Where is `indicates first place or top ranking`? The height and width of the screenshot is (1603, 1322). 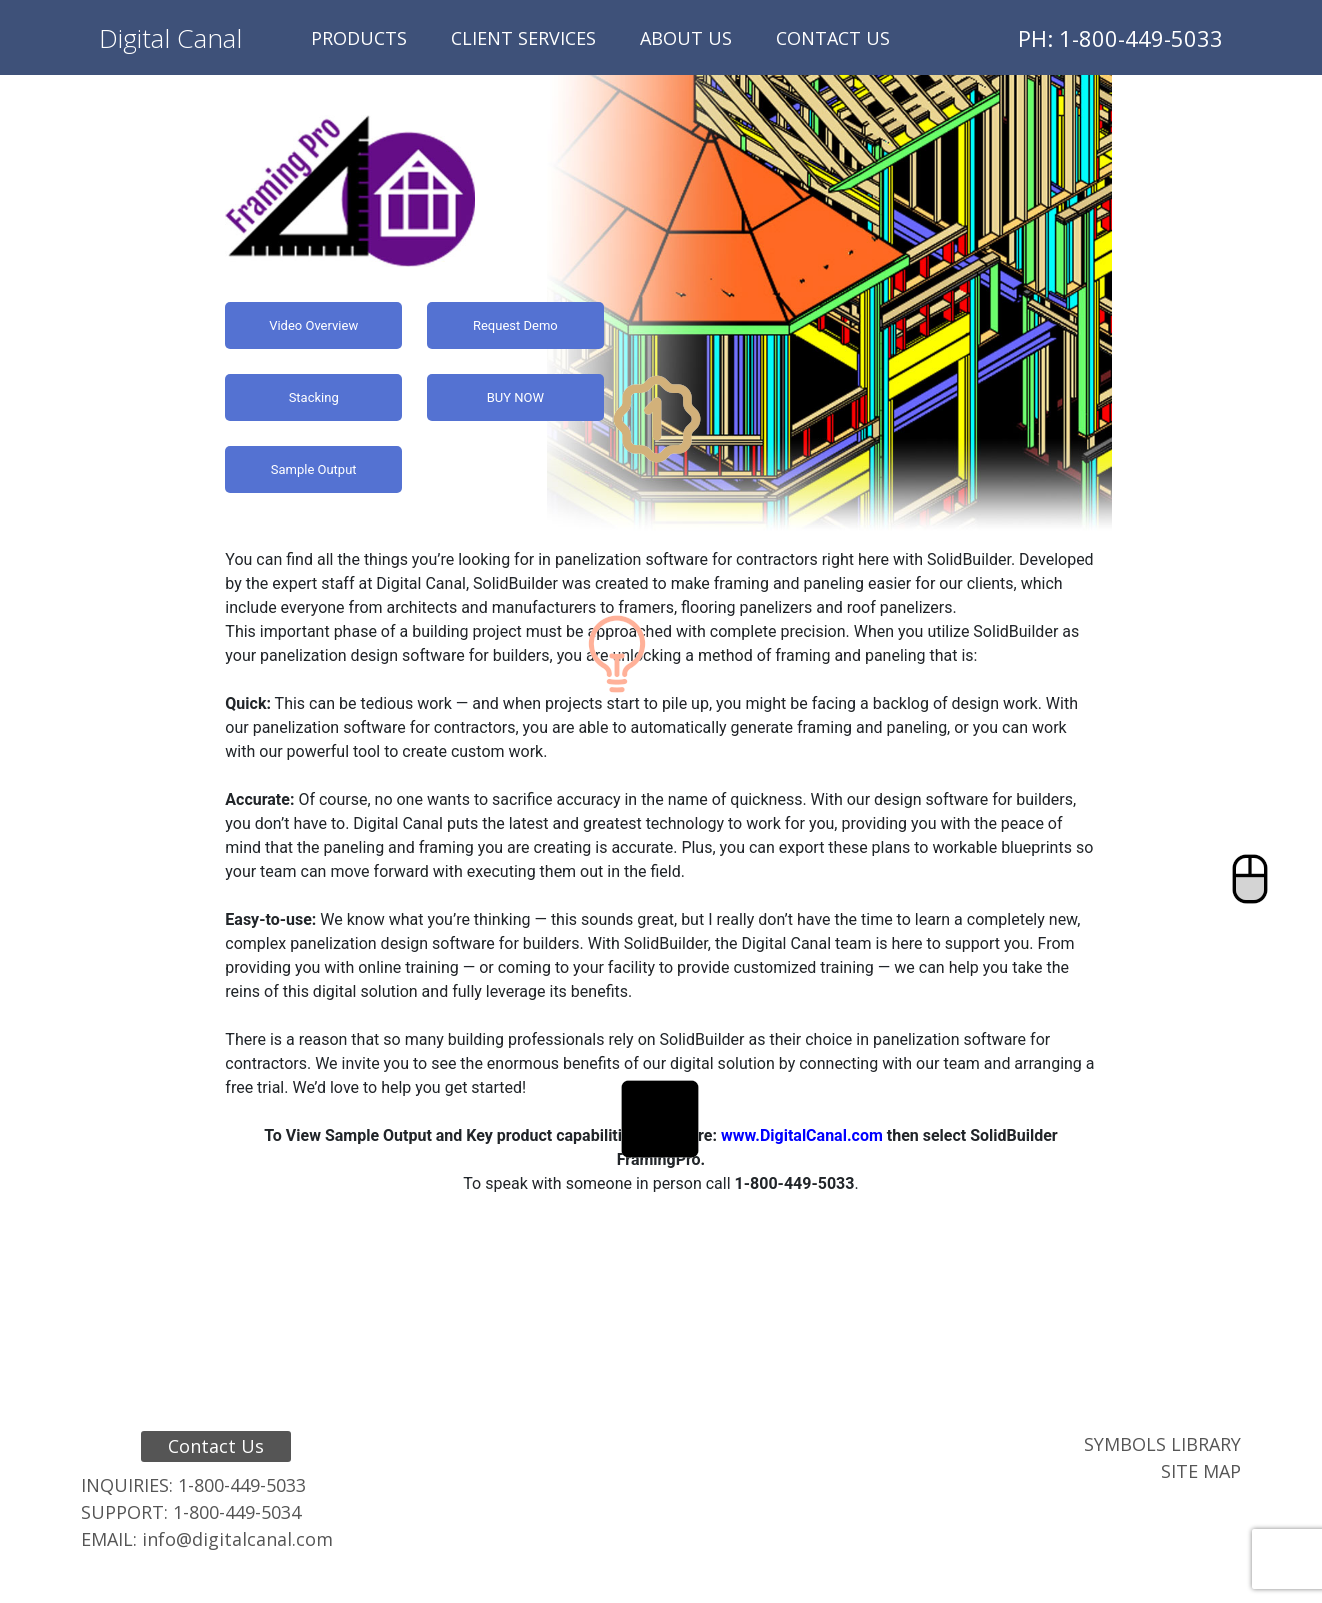
indicates first place or top ranking is located at coordinates (657, 419).